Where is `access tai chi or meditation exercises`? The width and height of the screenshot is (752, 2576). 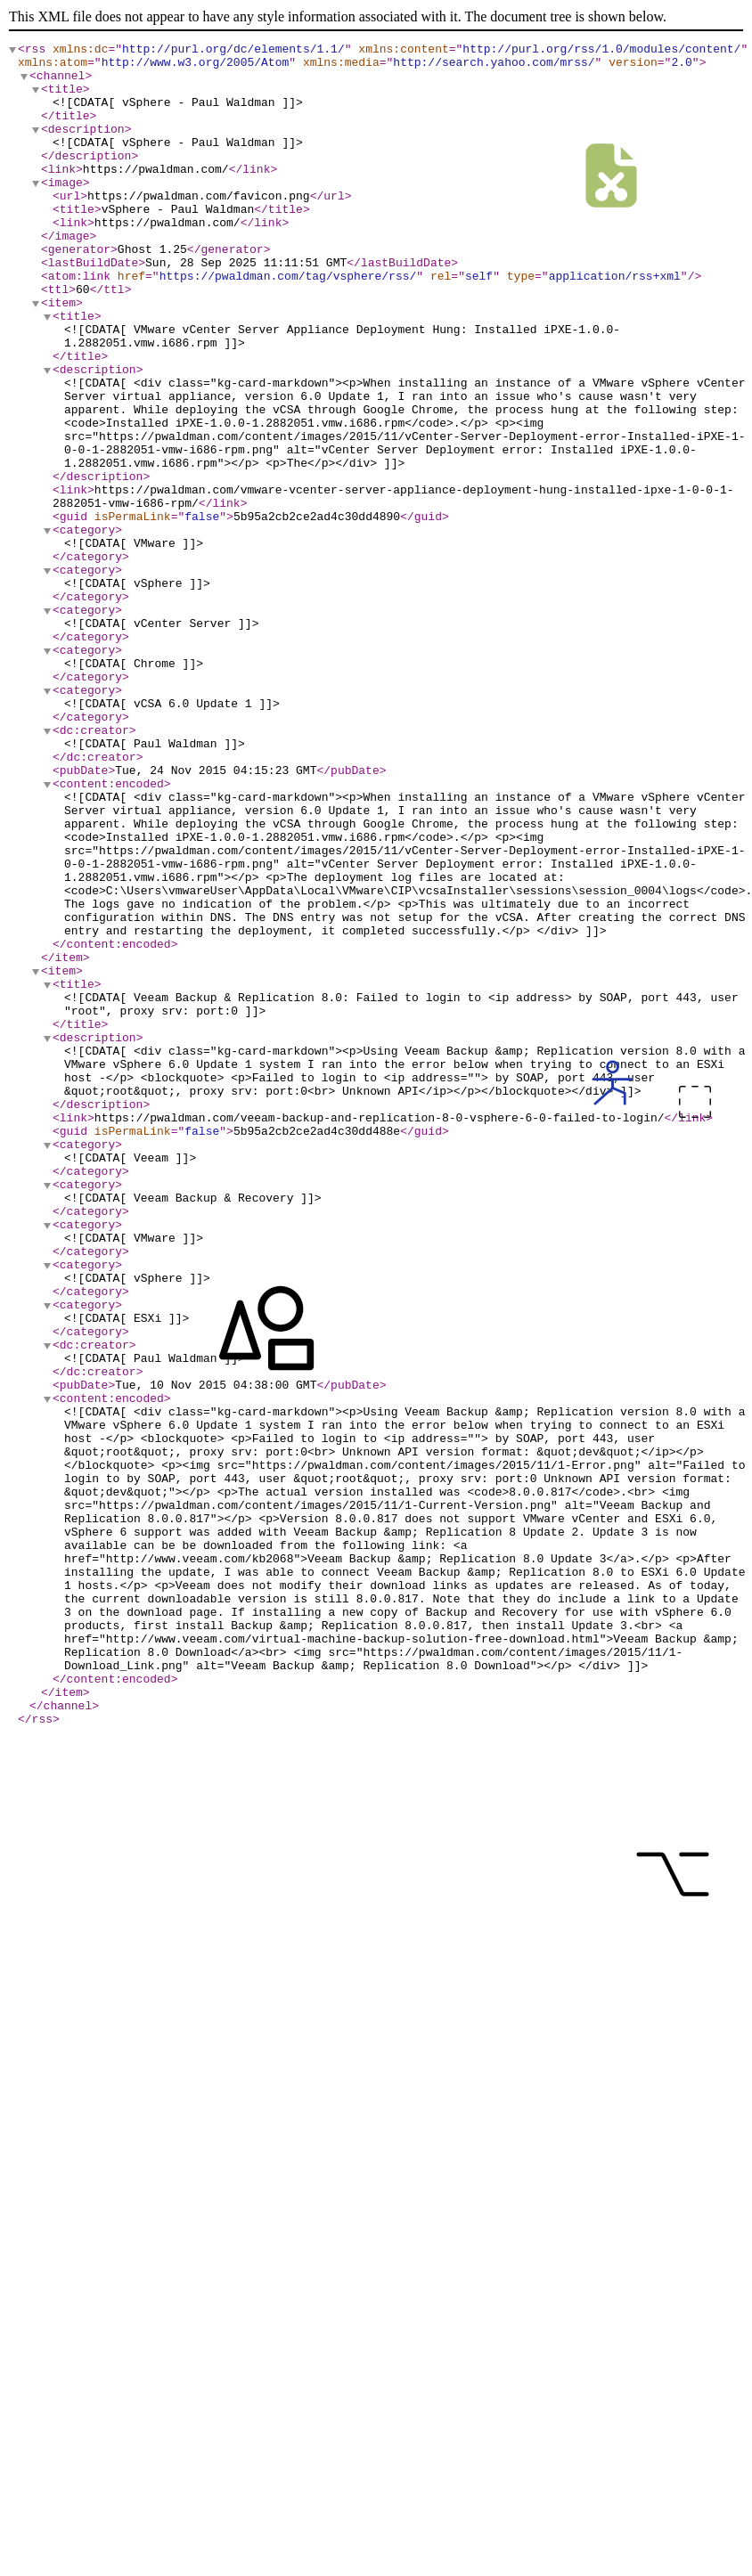
access tai chi or meditation exercises is located at coordinates (612, 1084).